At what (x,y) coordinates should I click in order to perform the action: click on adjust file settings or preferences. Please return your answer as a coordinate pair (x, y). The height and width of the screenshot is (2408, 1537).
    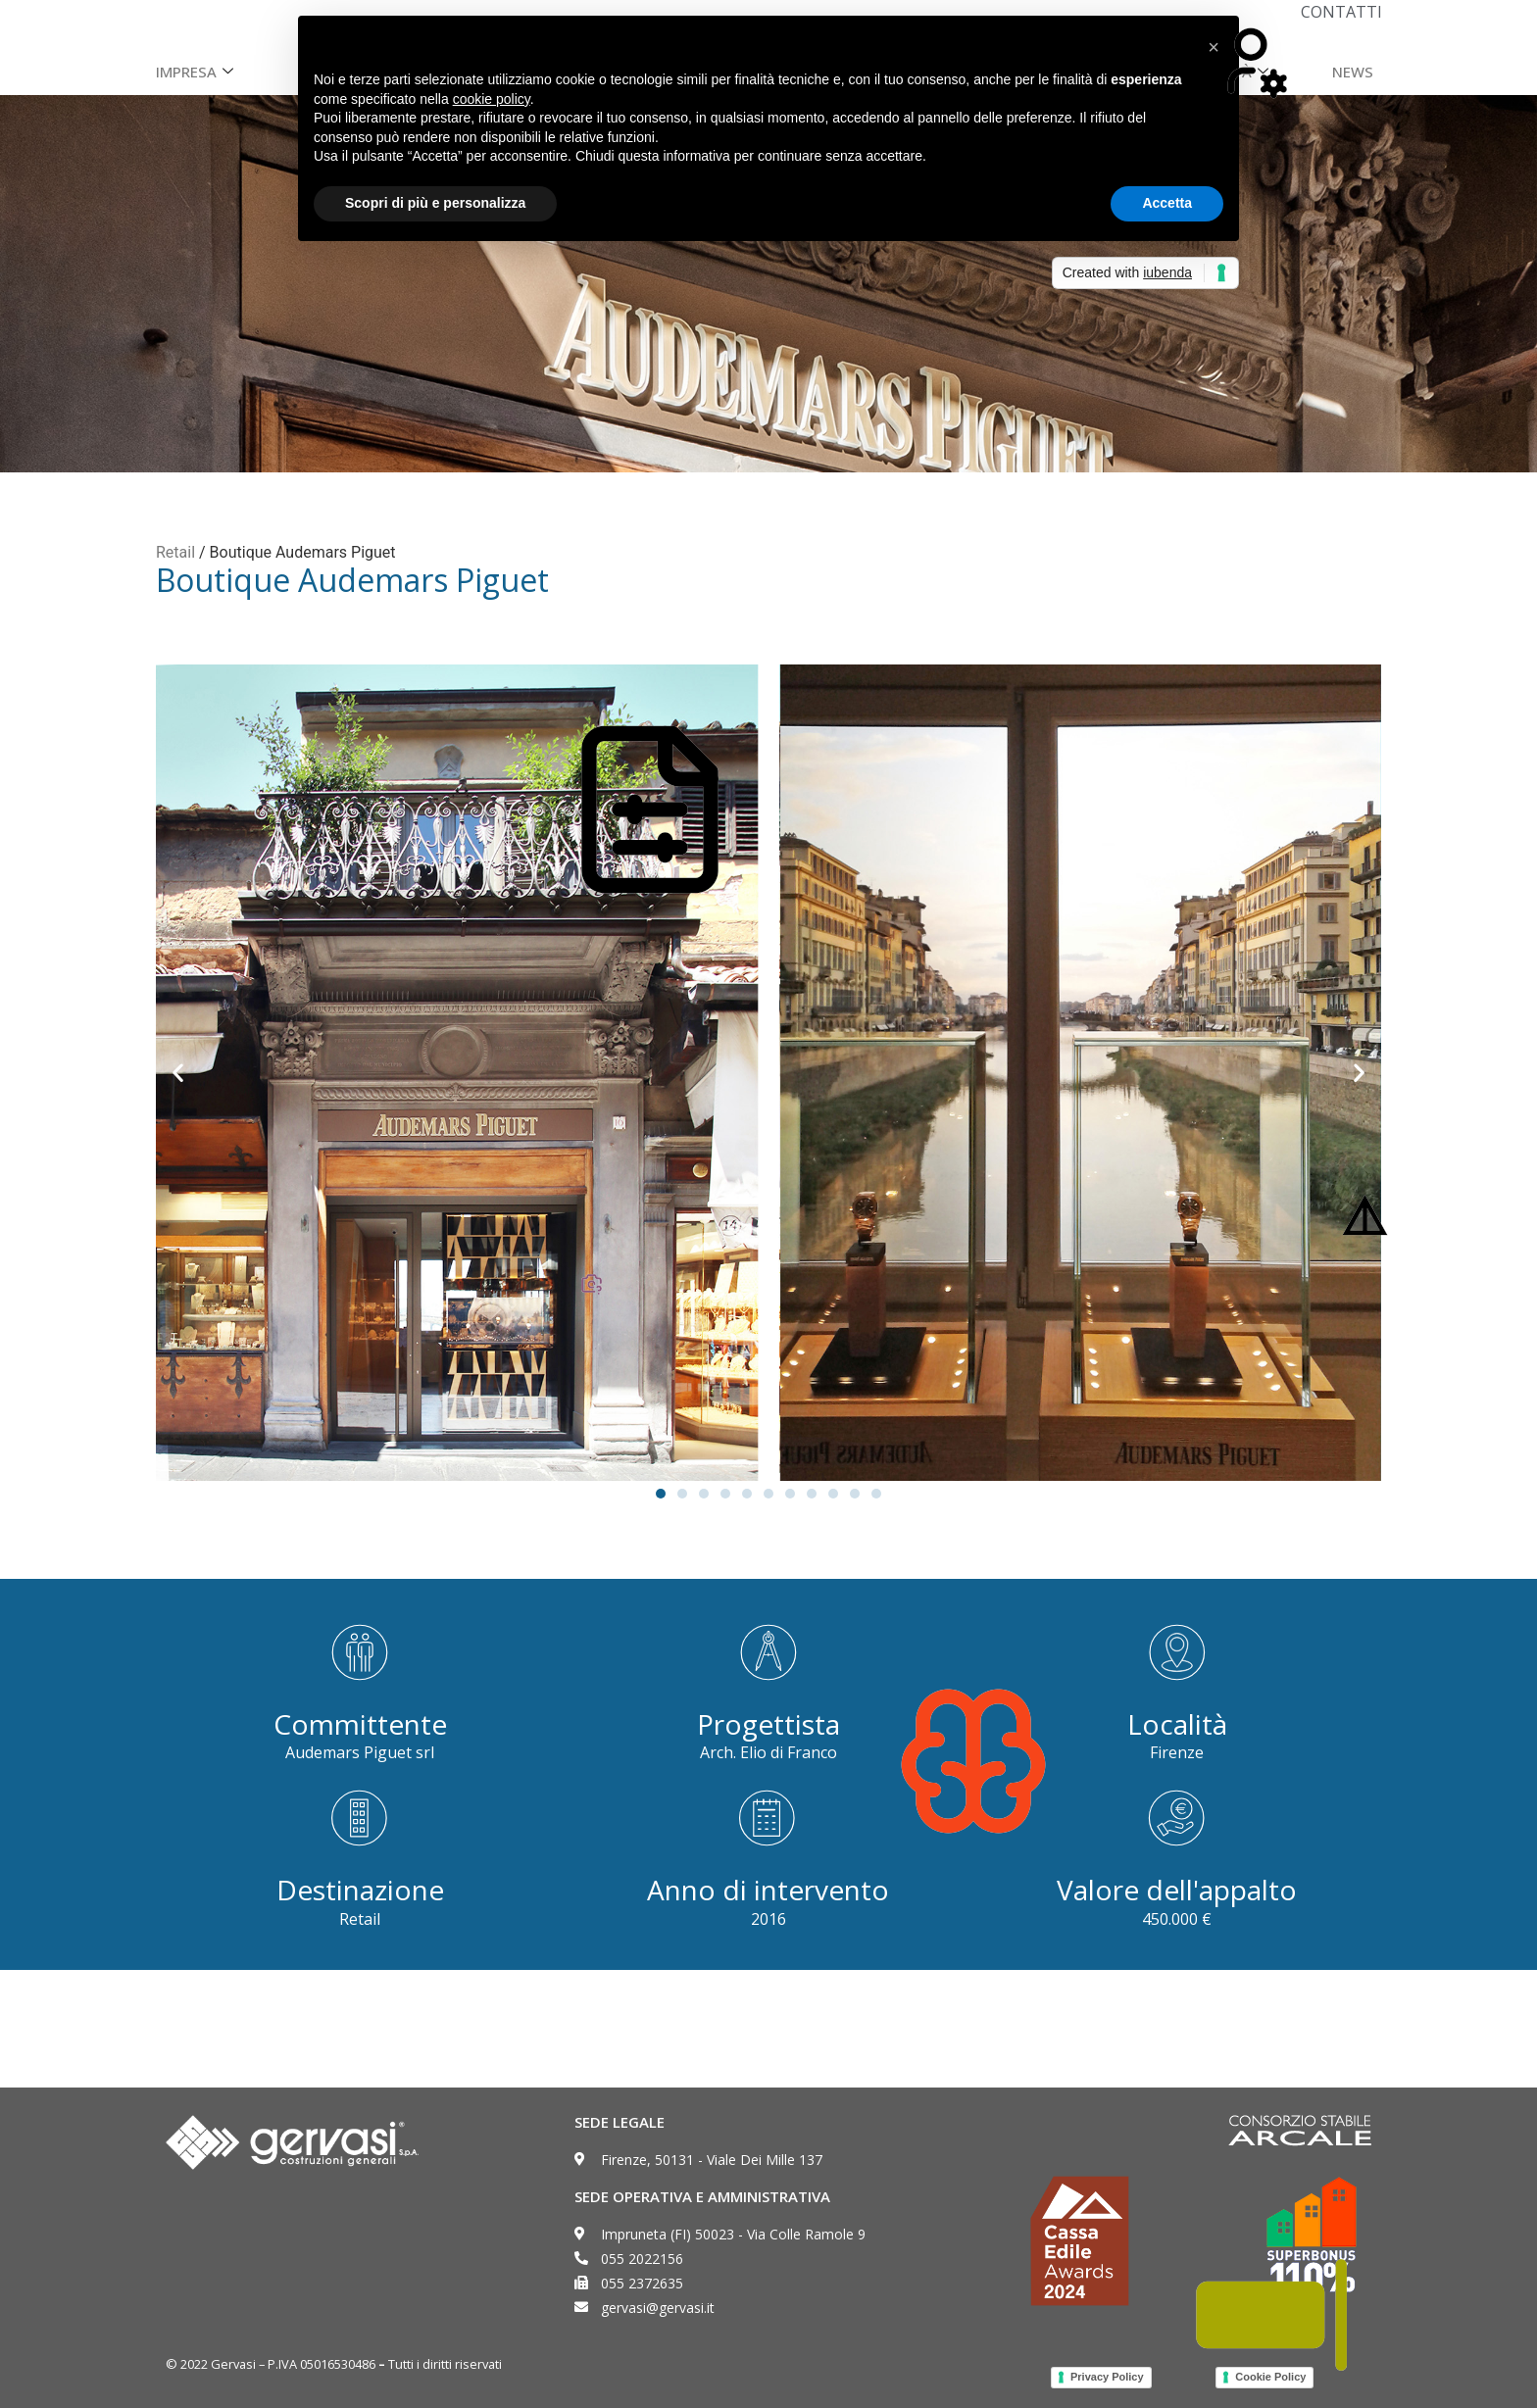
    Looking at the image, I should click on (650, 810).